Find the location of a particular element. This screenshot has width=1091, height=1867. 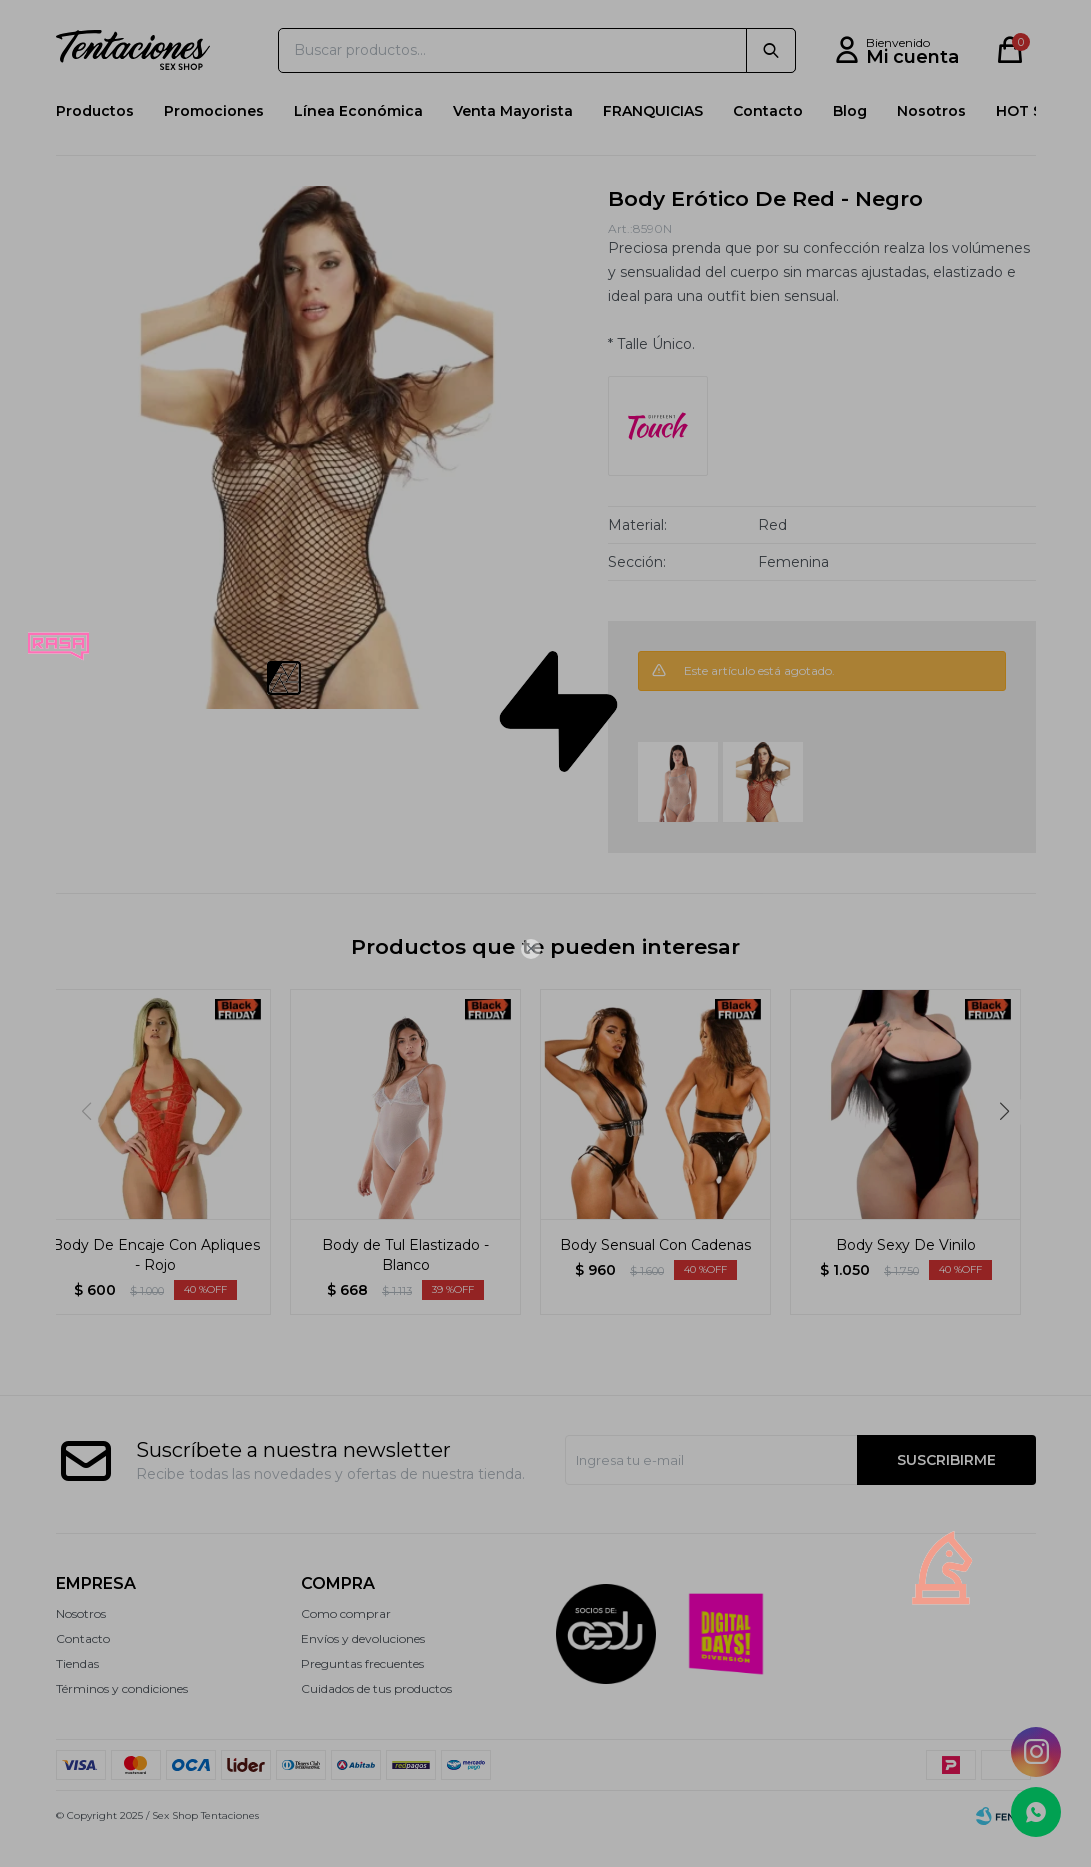

supabase logo is located at coordinates (558, 711).